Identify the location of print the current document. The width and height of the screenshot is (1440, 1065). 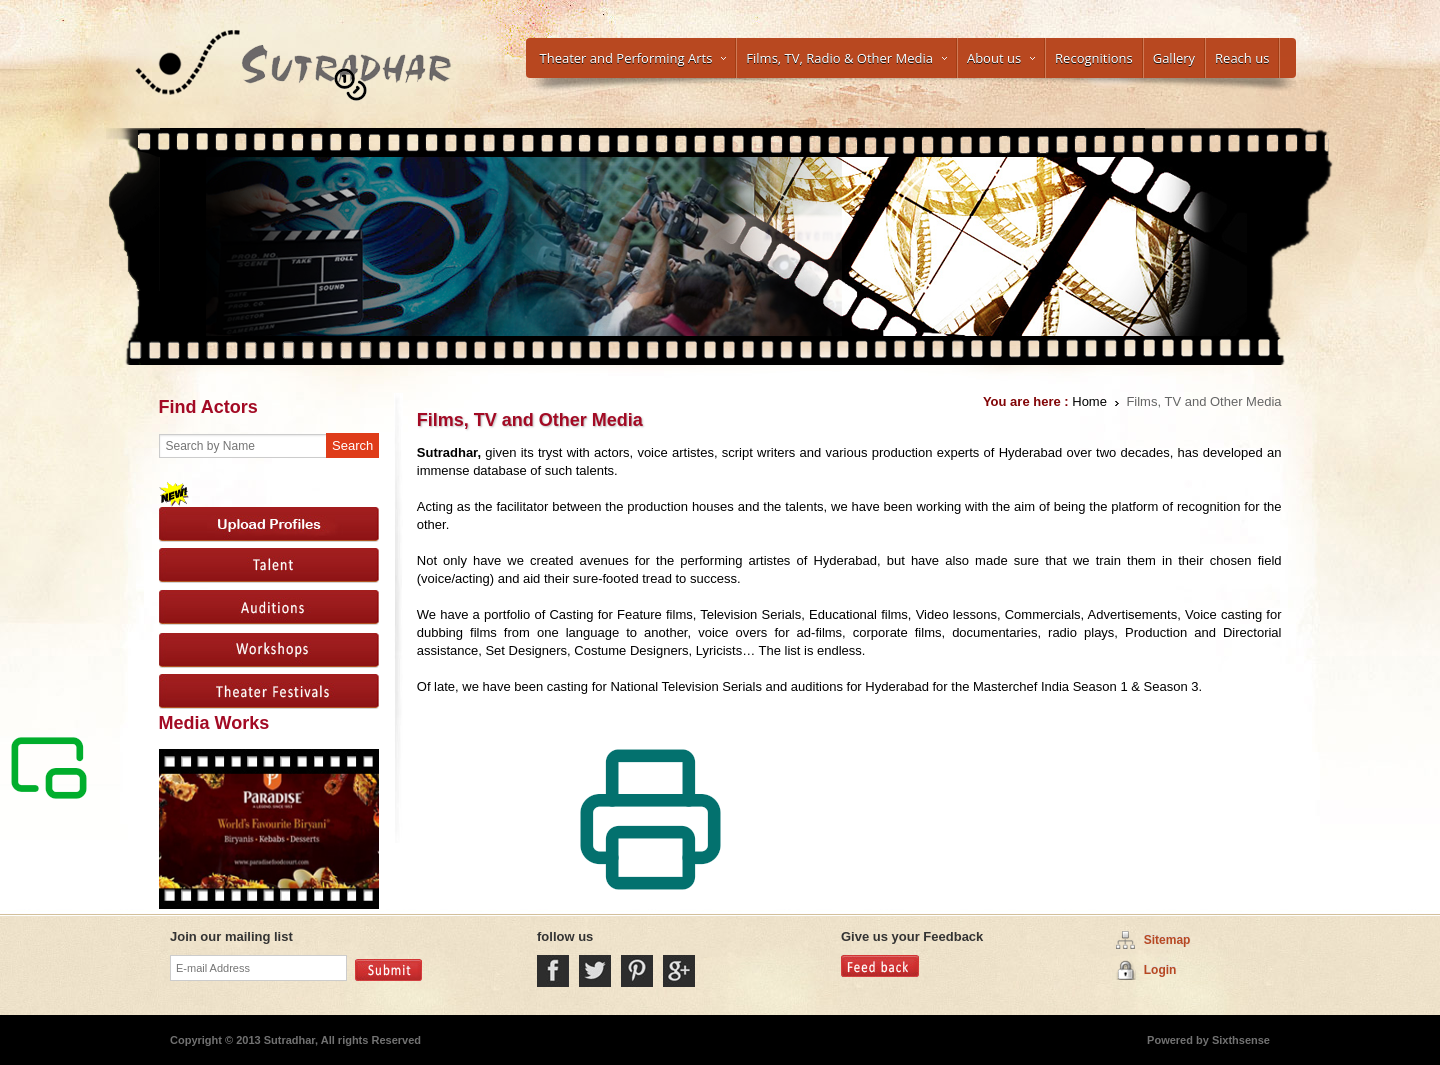
(650, 819).